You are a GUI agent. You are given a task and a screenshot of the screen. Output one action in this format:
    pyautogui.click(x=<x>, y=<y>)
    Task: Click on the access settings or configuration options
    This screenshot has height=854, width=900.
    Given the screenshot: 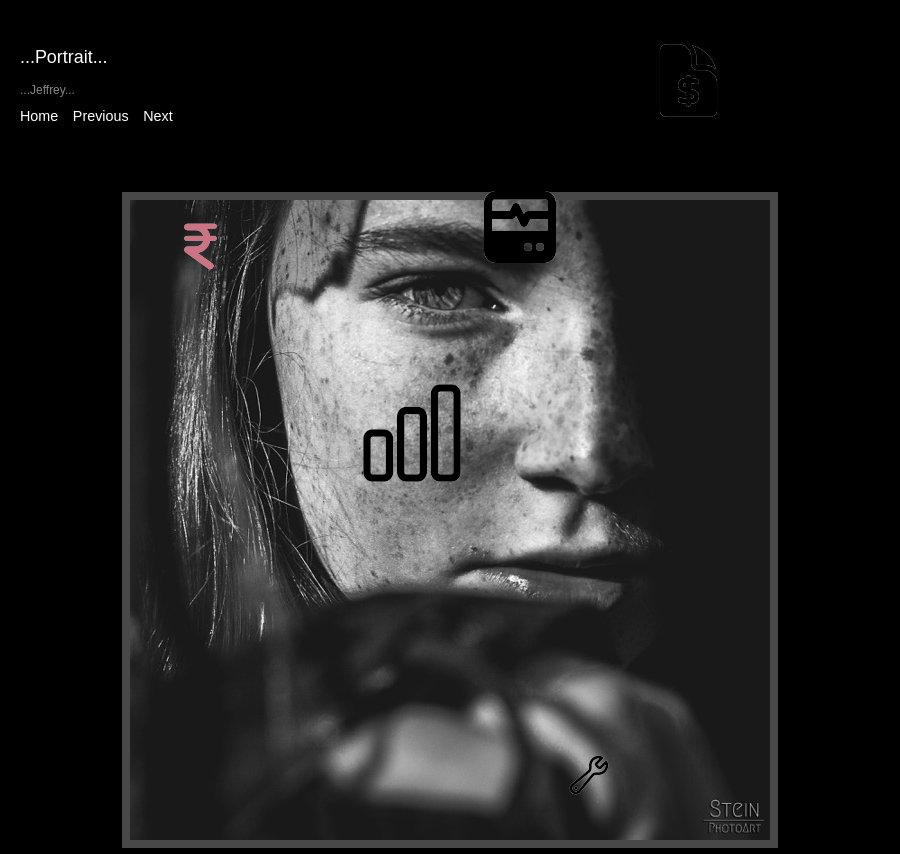 What is the action you would take?
    pyautogui.click(x=589, y=775)
    